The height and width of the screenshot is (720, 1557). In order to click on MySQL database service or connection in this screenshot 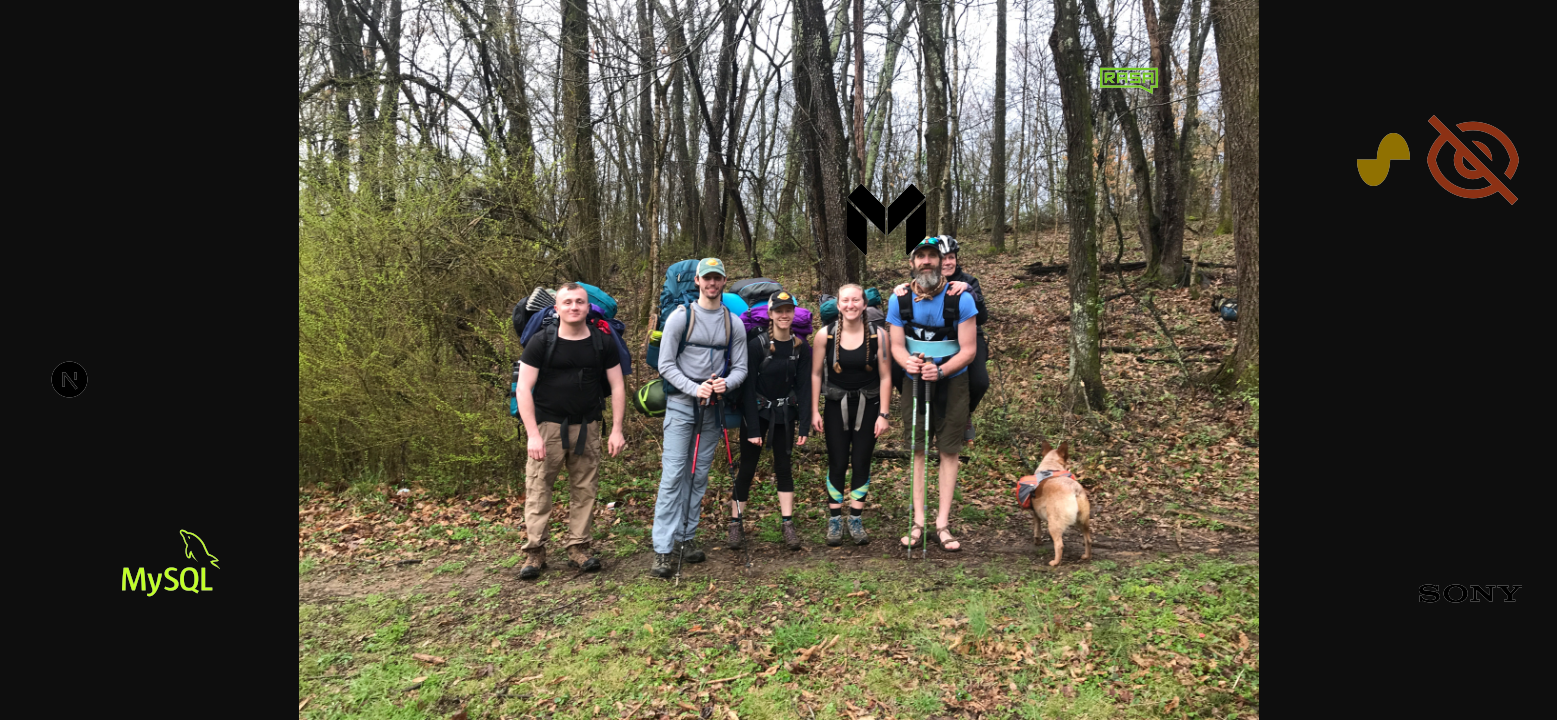, I will do `click(171, 563)`.